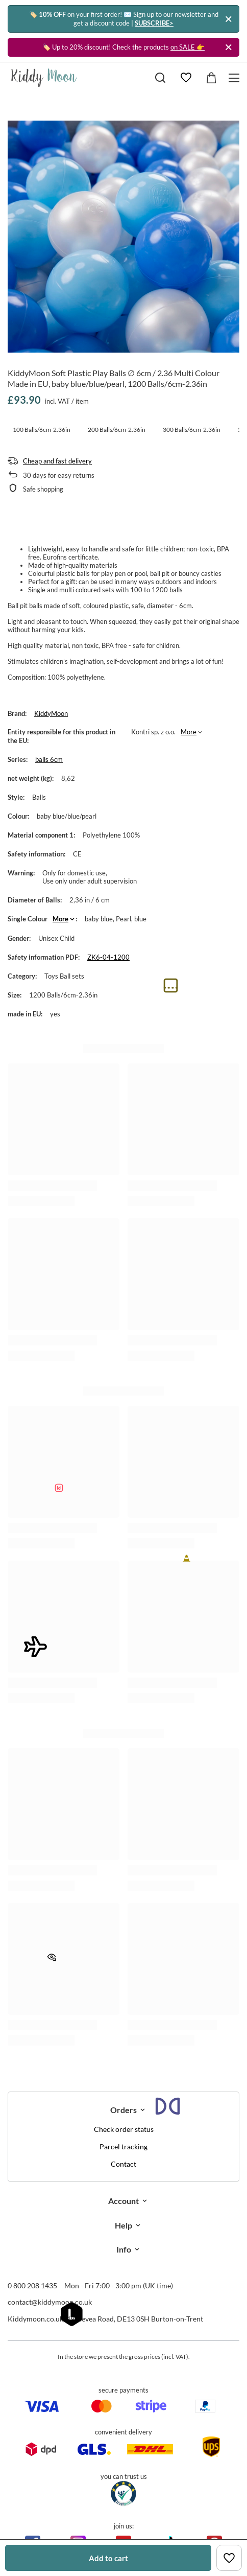 This screenshot has width=247, height=2576. Describe the element at coordinates (35, 1646) in the screenshot. I see `enable airplane mode` at that location.